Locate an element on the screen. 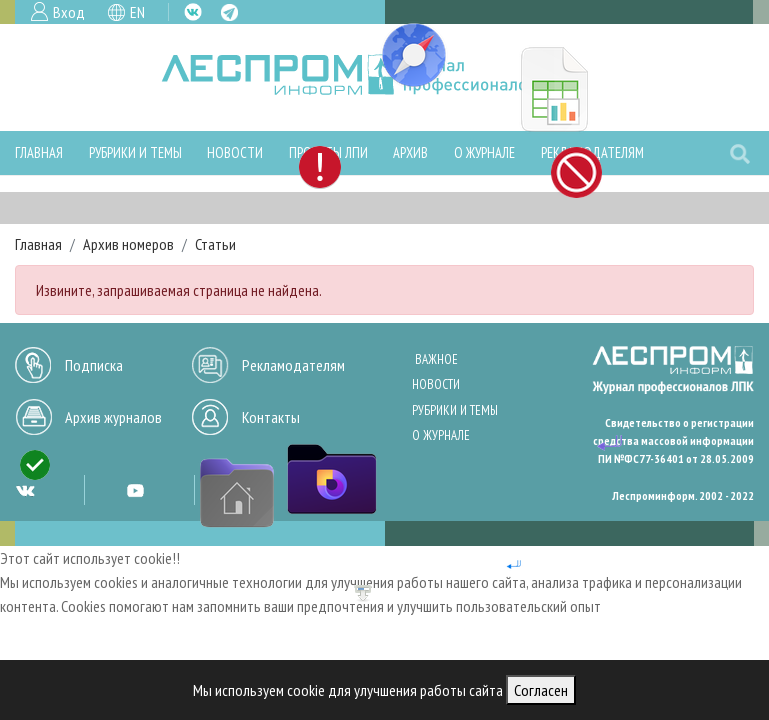  open a spreadsheet file is located at coordinates (554, 89).